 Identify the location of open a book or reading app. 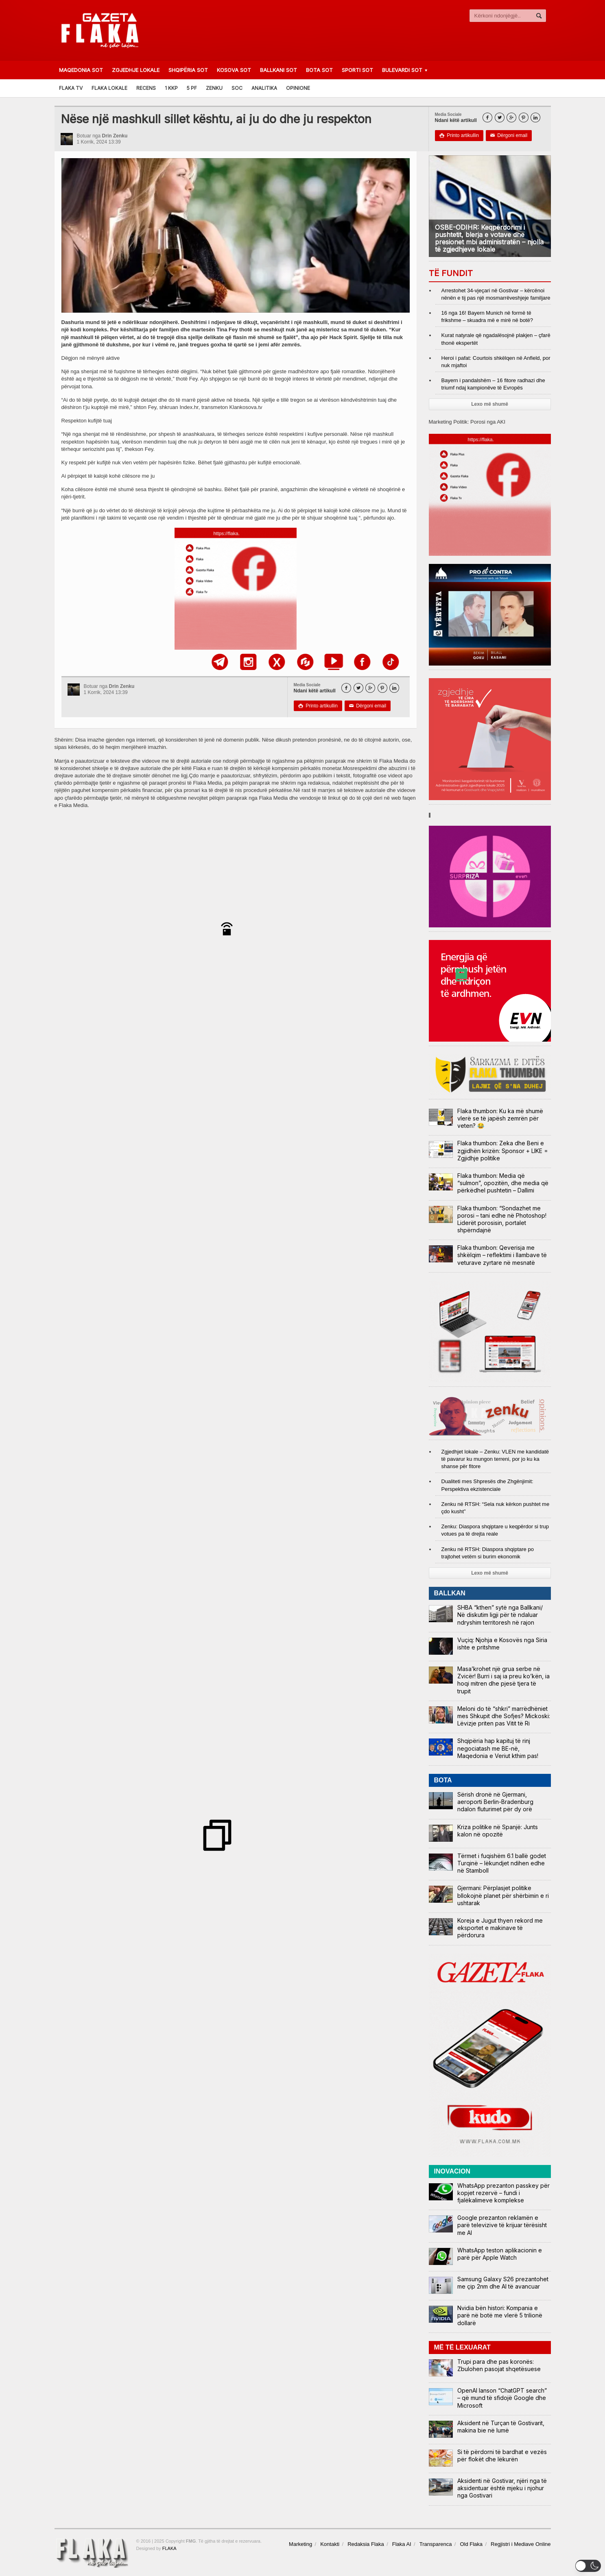
(461, 975).